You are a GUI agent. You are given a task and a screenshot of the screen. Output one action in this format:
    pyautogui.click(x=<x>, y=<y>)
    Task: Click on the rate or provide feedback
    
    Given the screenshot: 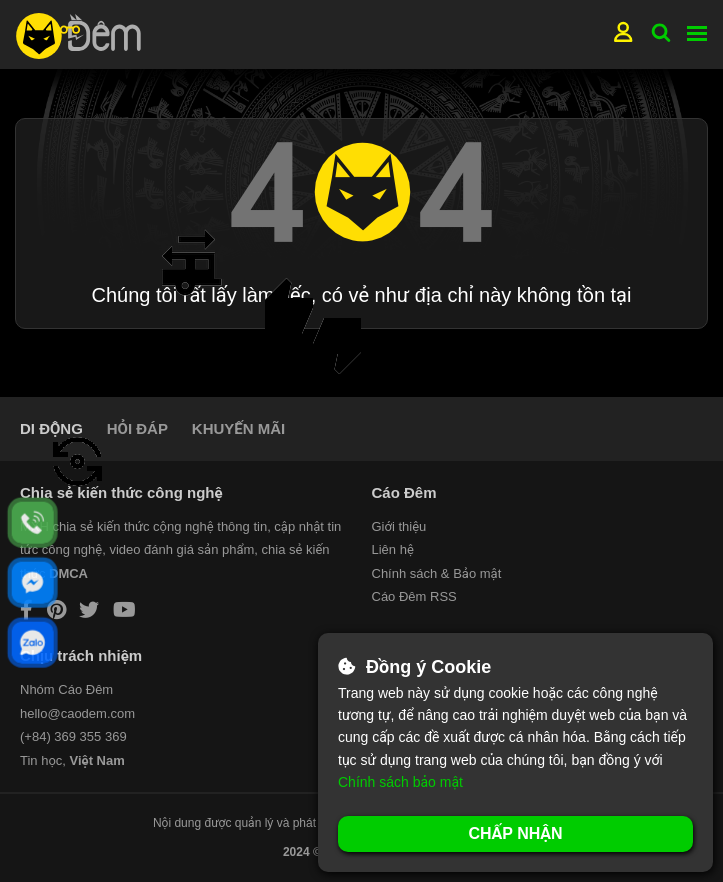 What is the action you would take?
    pyautogui.click(x=313, y=326)
    